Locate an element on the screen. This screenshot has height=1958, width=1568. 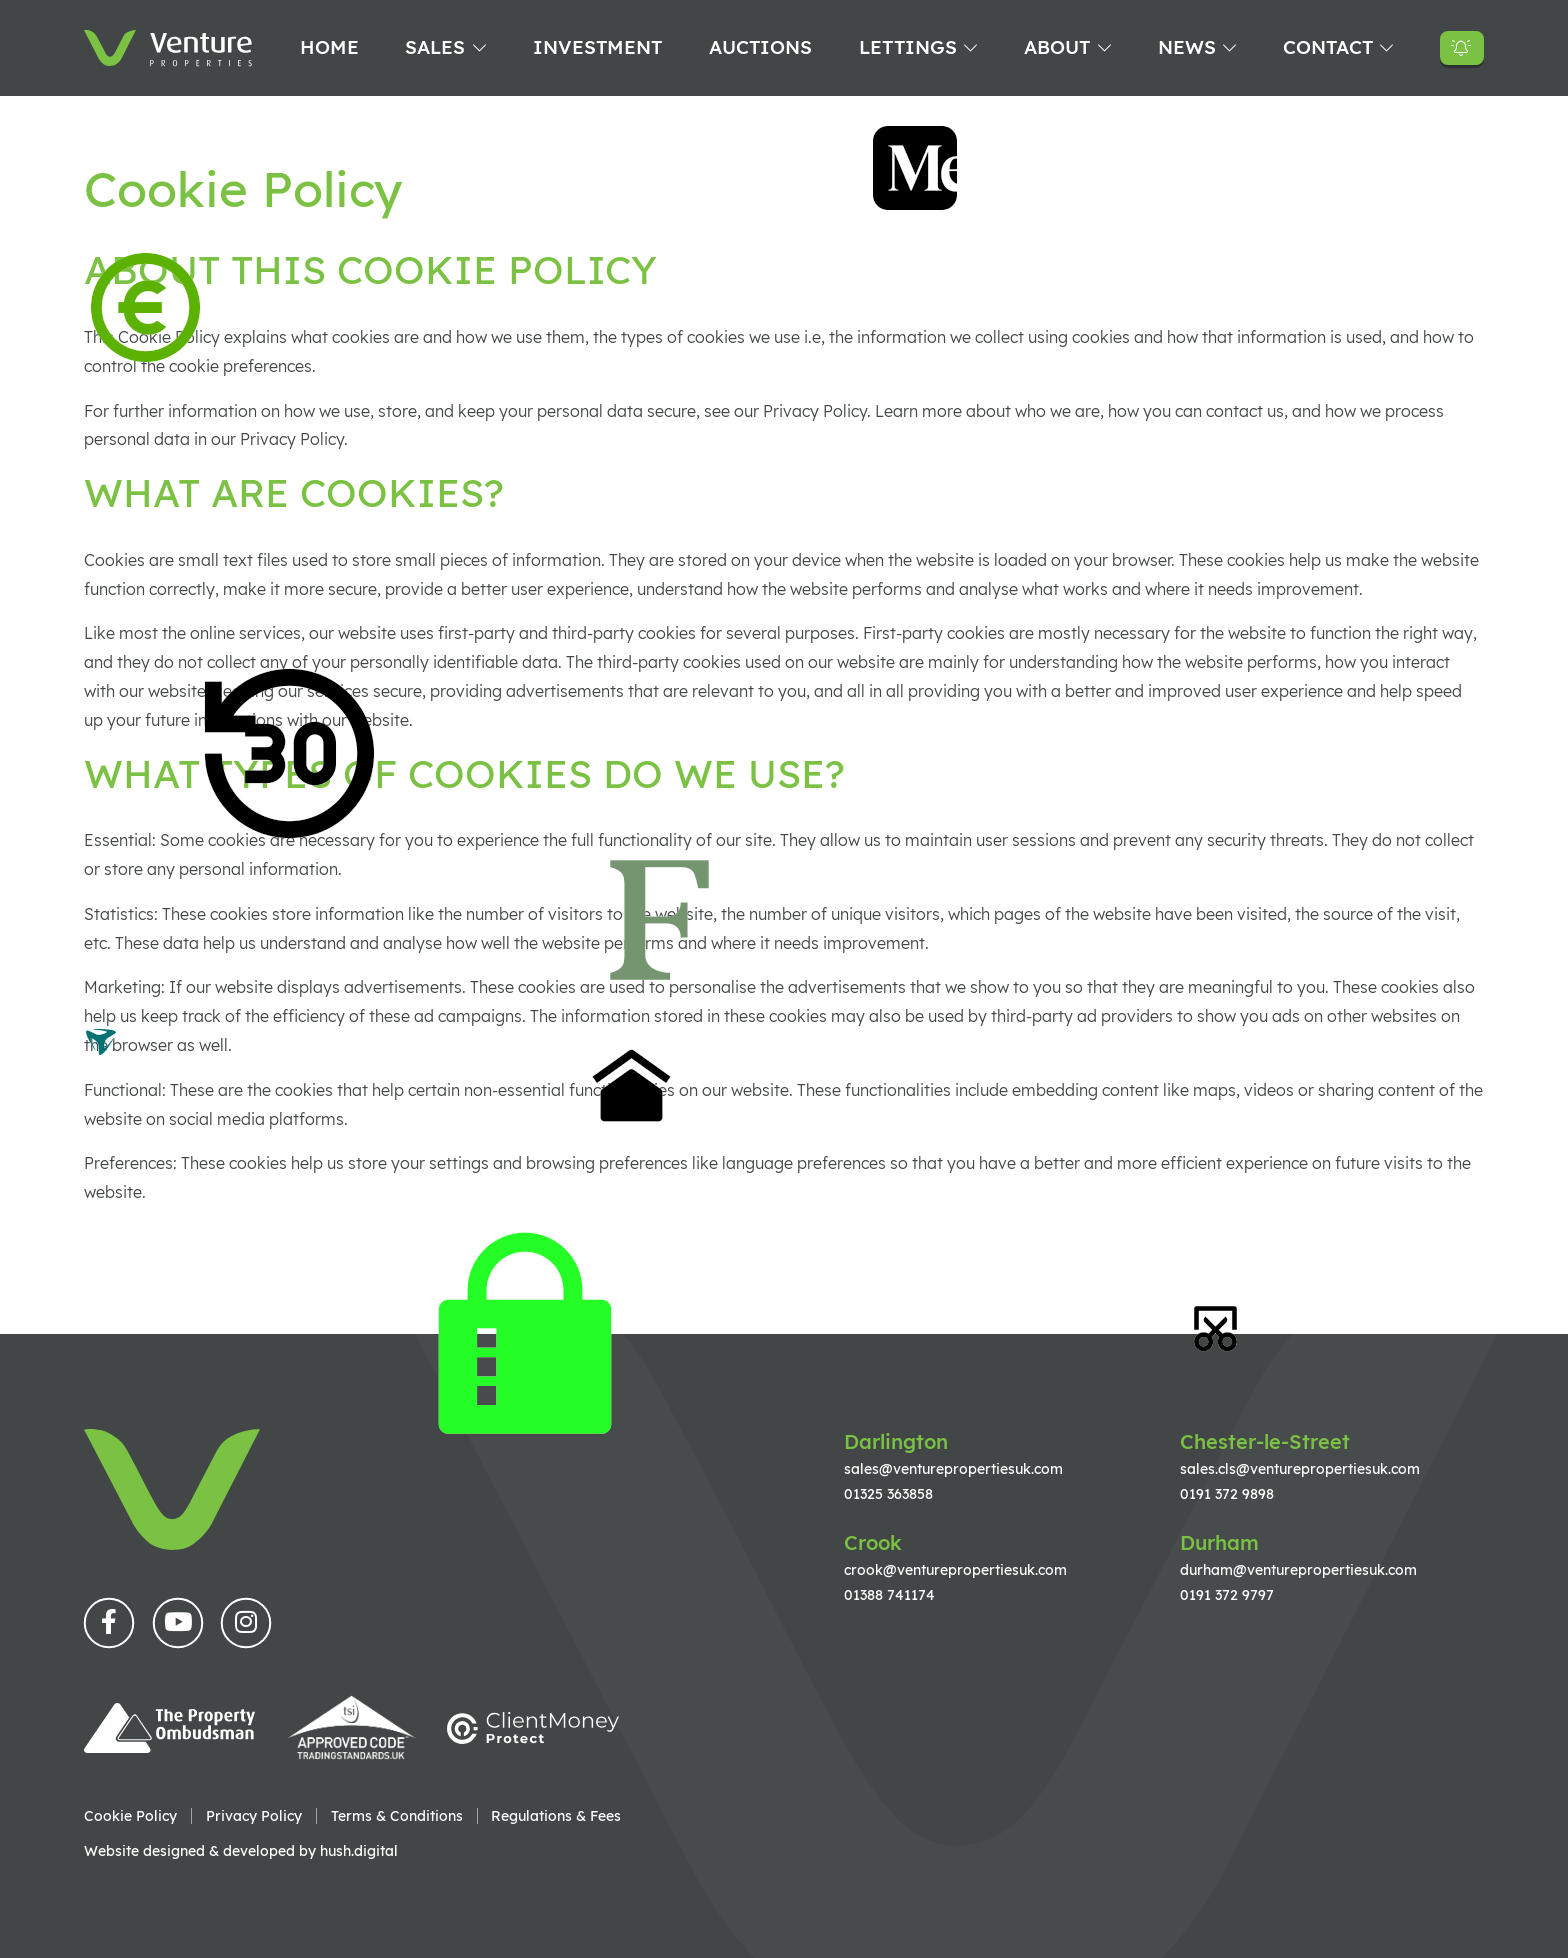
navigate to home screen is located at coordinates (631, 1086).